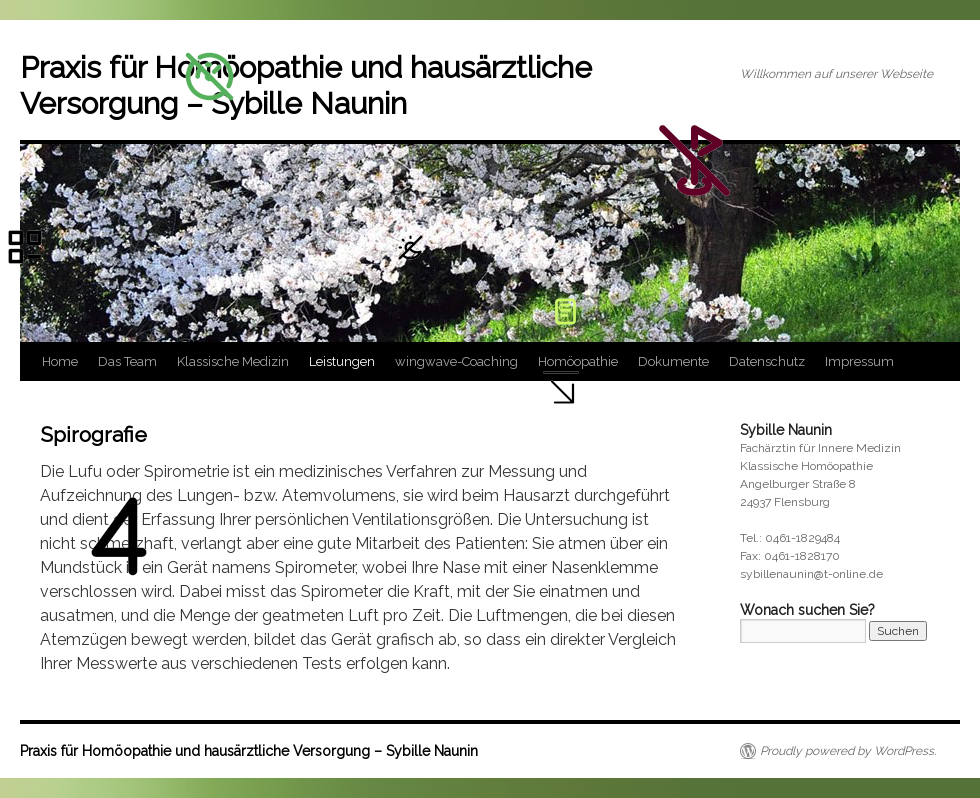  What do you see at coordinates (694, 160) in the screenshot?
I see `golf feature unavailable or disabled` at bounding box center [694, 160].